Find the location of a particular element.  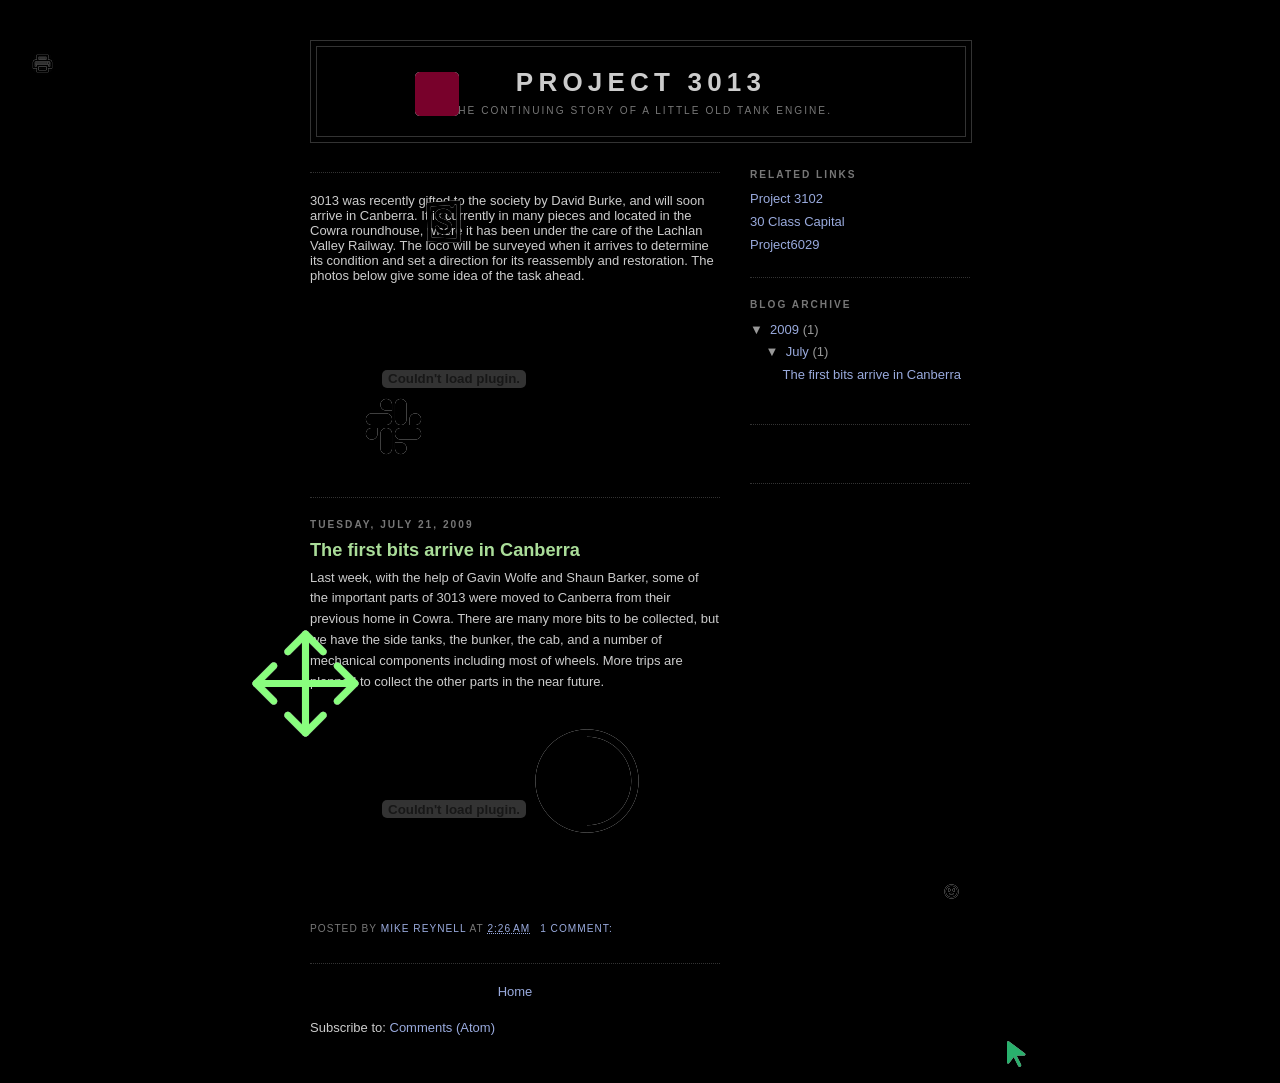

cursor or pointer indicator is located at coordinates (1015, 1054).